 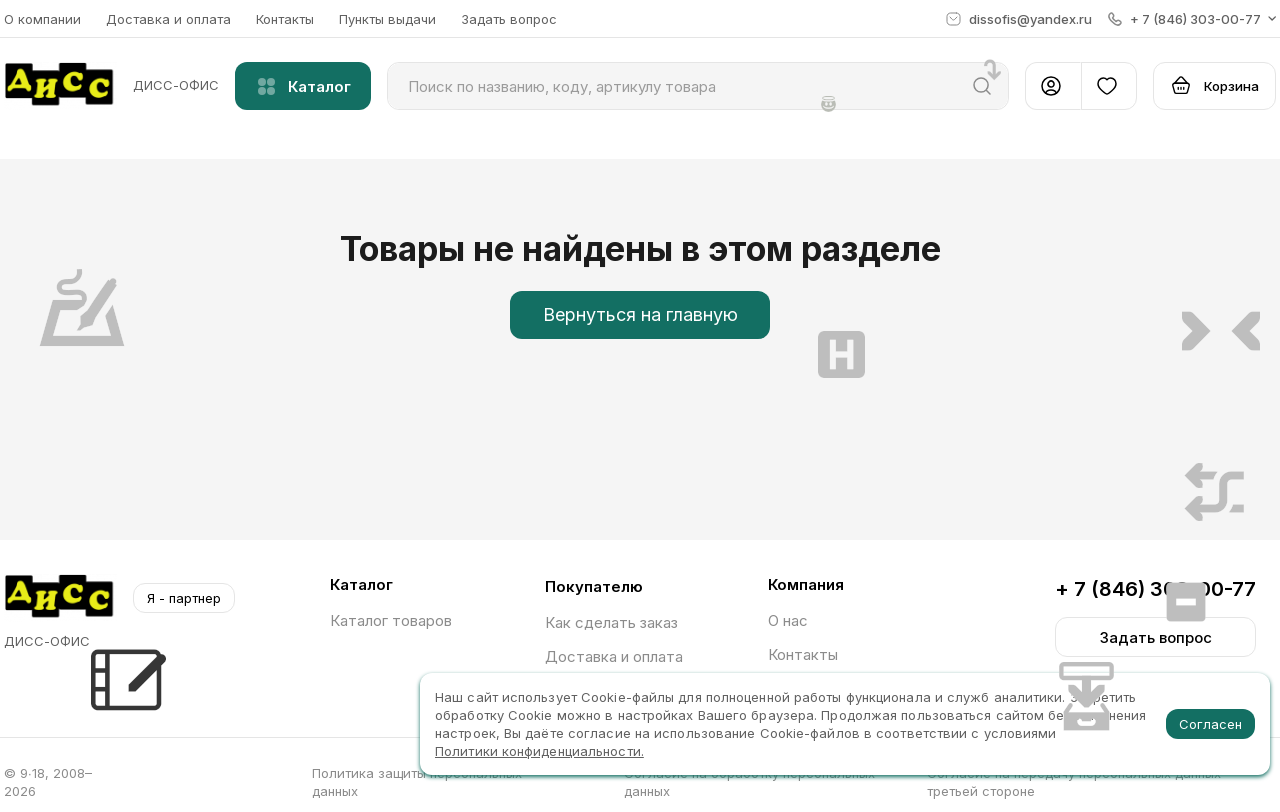 What do you see at coordinates (128, 677) in the screenshot?
I see `graphics tablet input device` at bounding box center [128, 677].